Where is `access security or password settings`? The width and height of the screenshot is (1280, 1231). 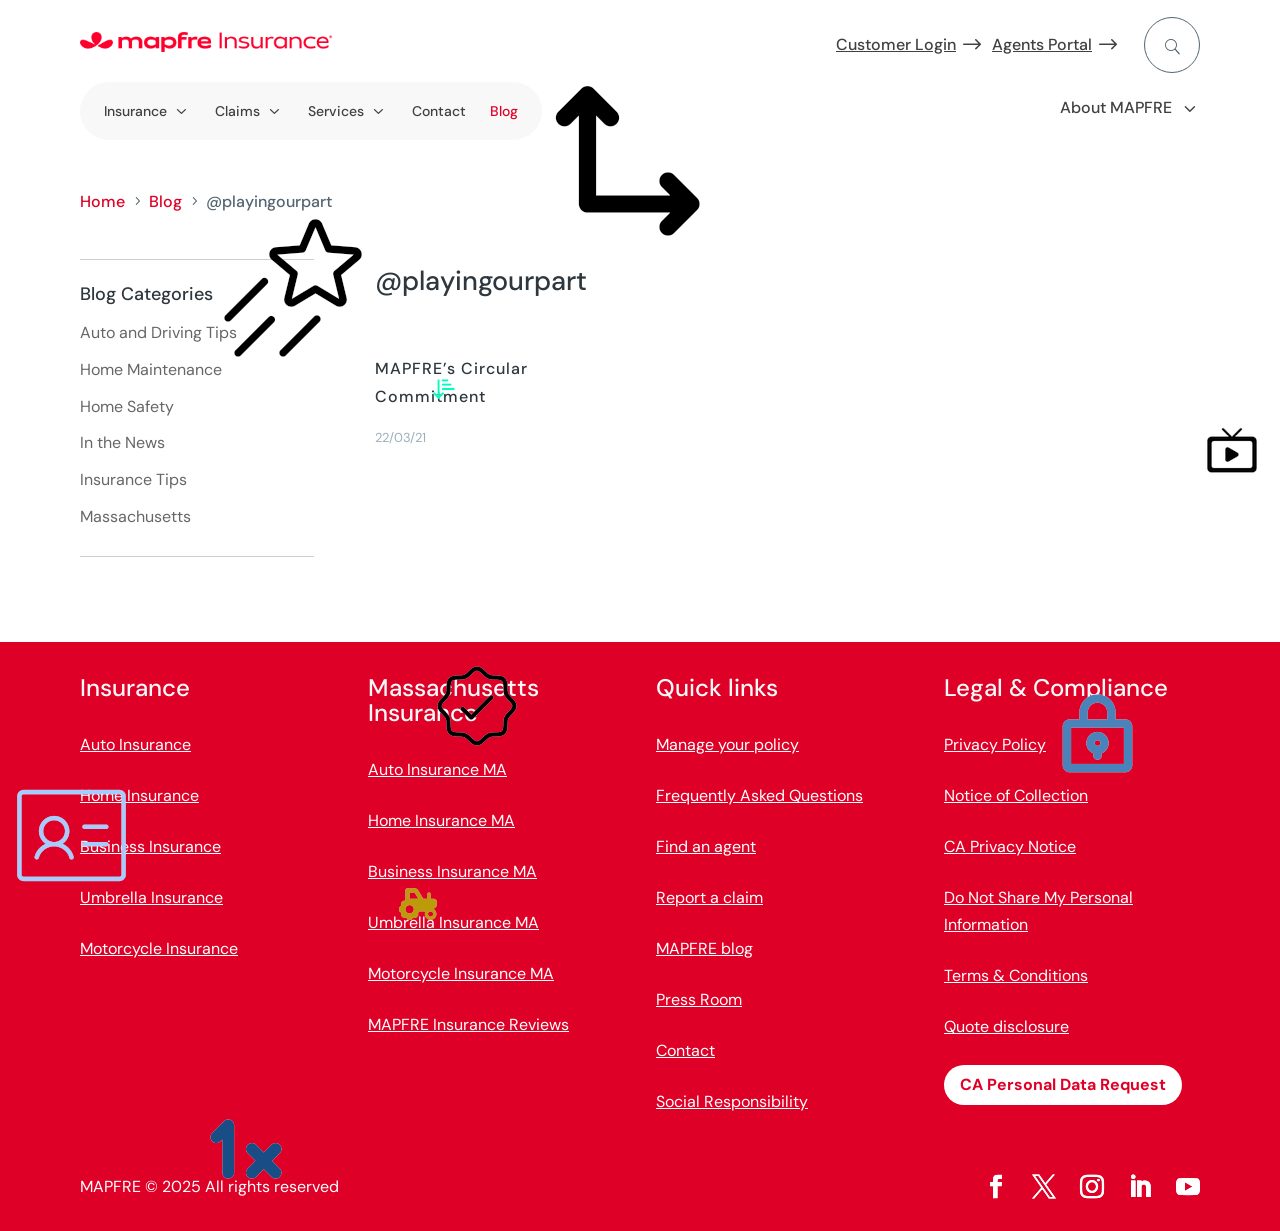 access security or password settings is located at coordinates (1097, 737).